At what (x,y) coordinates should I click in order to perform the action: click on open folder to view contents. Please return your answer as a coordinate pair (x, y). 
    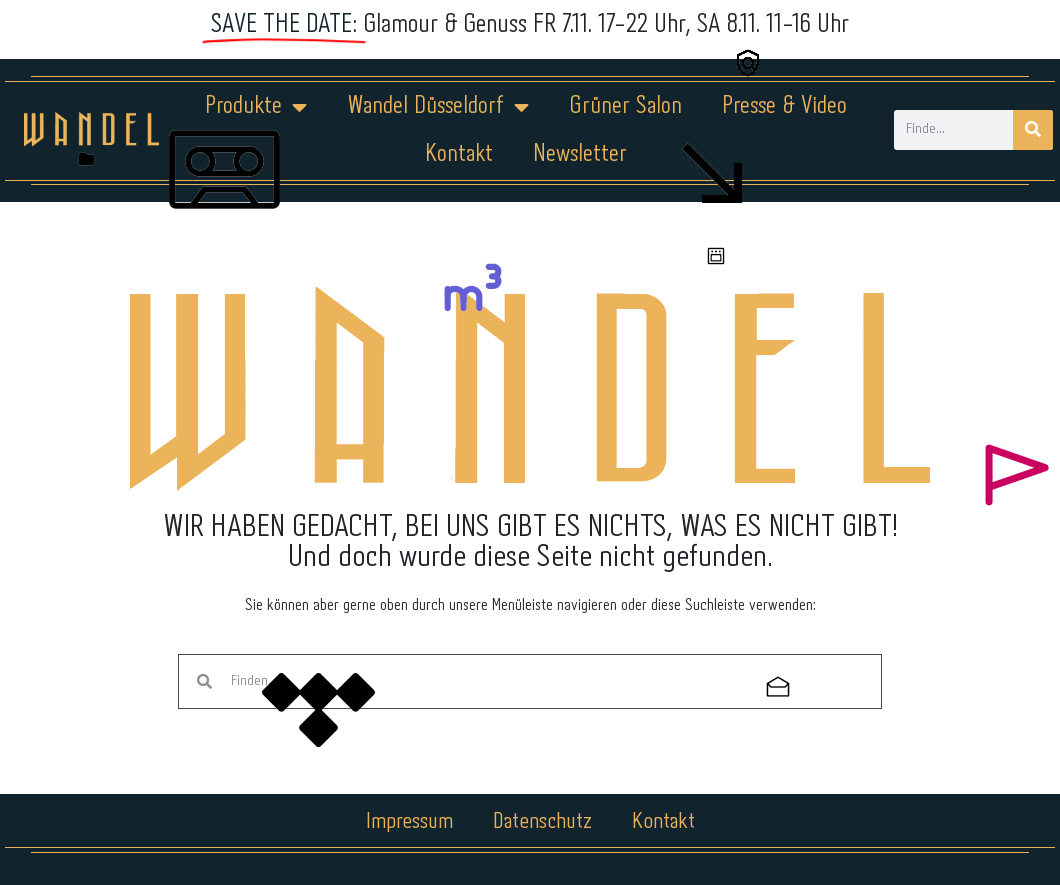
    Looking at the image, I should click on (86, 159).